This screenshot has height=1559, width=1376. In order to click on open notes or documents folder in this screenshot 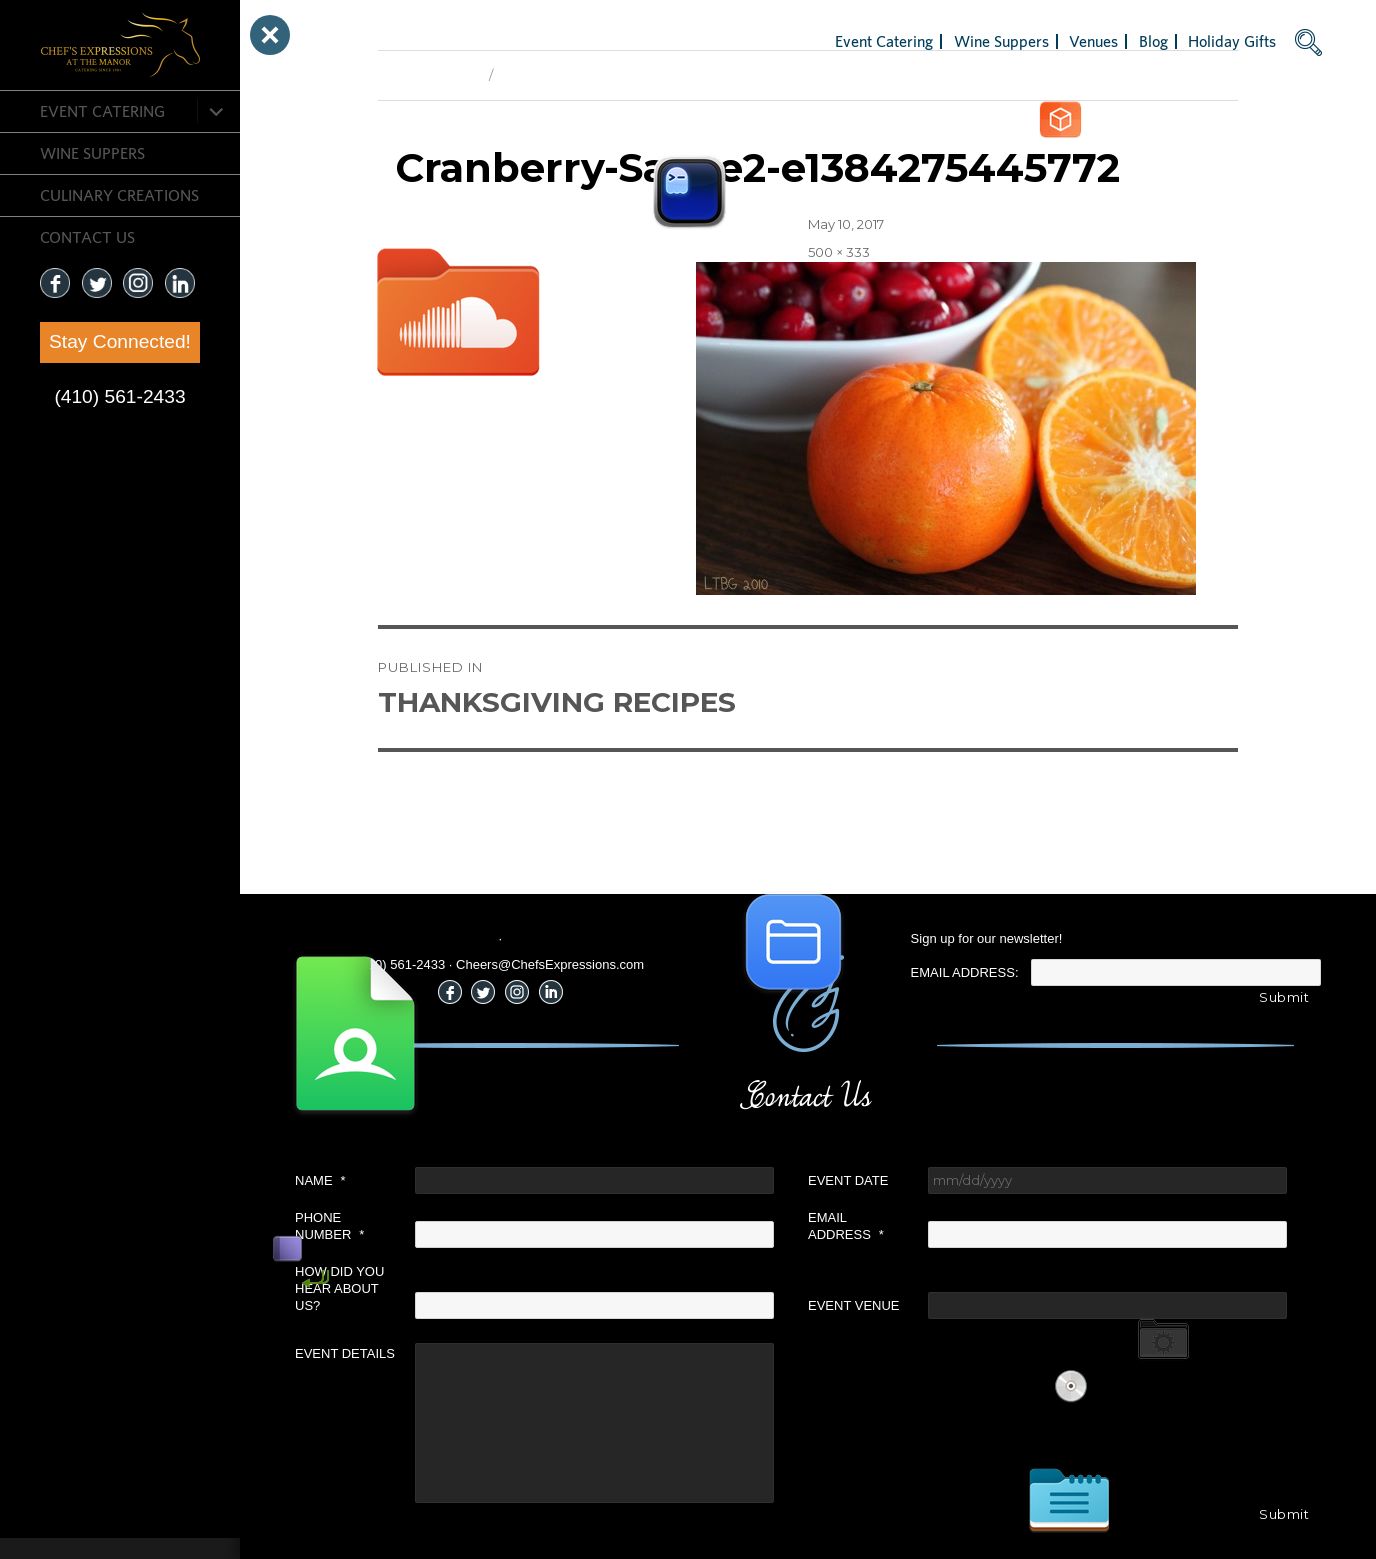, I will do `click(1069, 1502)`.